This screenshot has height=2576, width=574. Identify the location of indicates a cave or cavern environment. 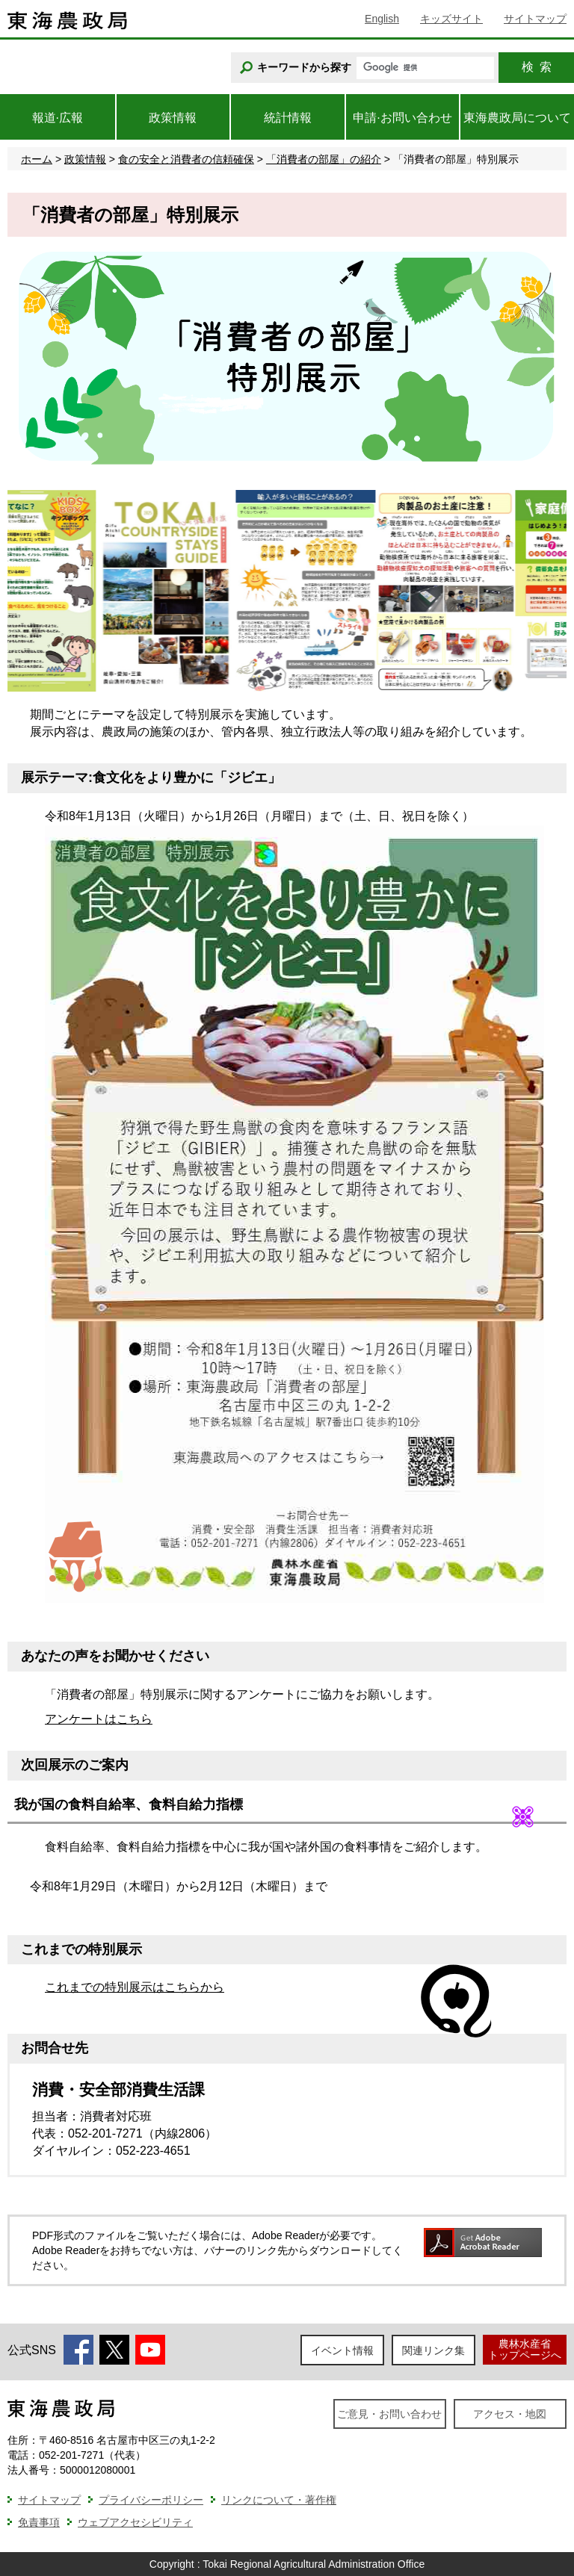
(78, 1557).